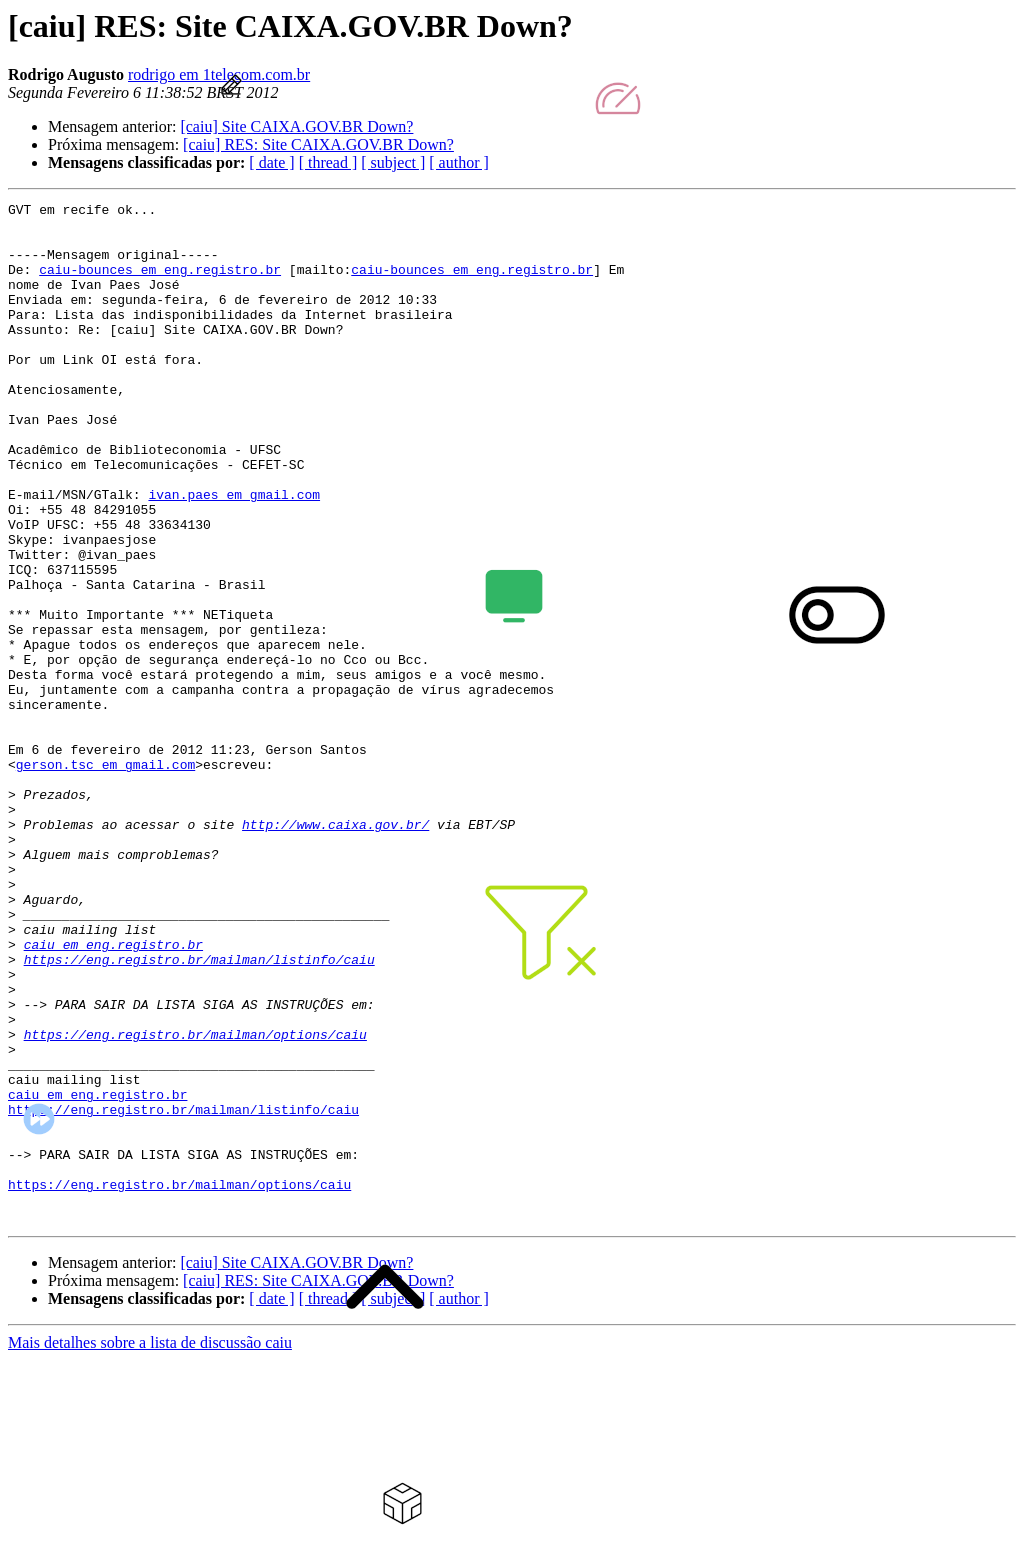  Describe the element at coordinates (618, 100) in the screenshot. I see `view speed or performance metrics` at that location.